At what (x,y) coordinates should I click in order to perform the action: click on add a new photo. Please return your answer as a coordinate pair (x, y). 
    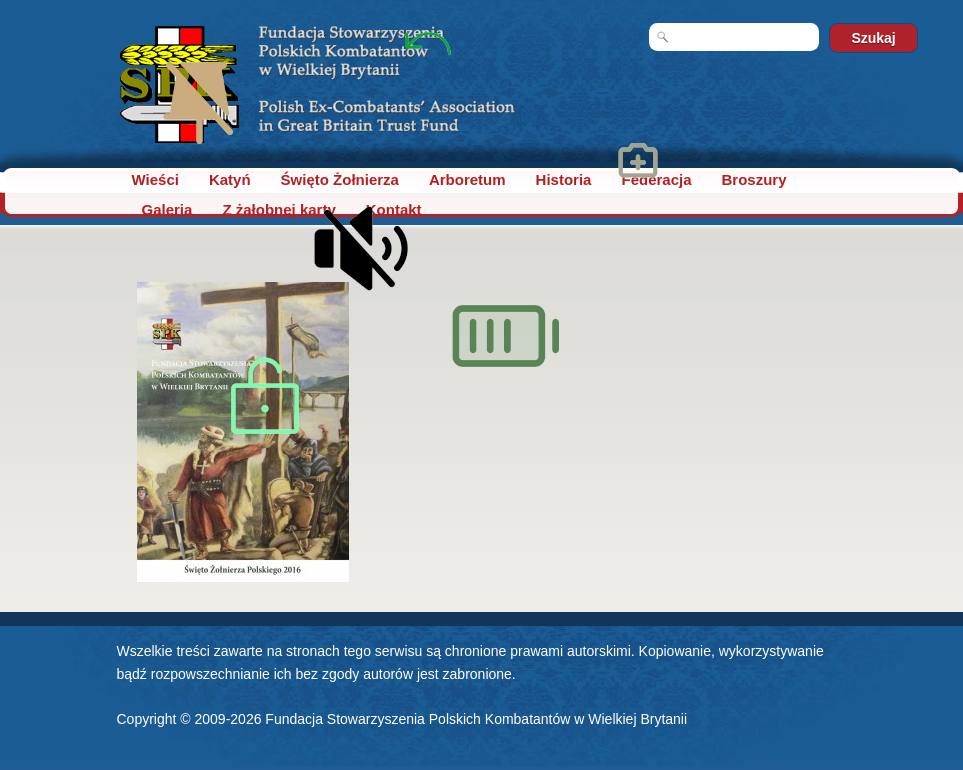
    Looking at the image, I should click on (638, 161).